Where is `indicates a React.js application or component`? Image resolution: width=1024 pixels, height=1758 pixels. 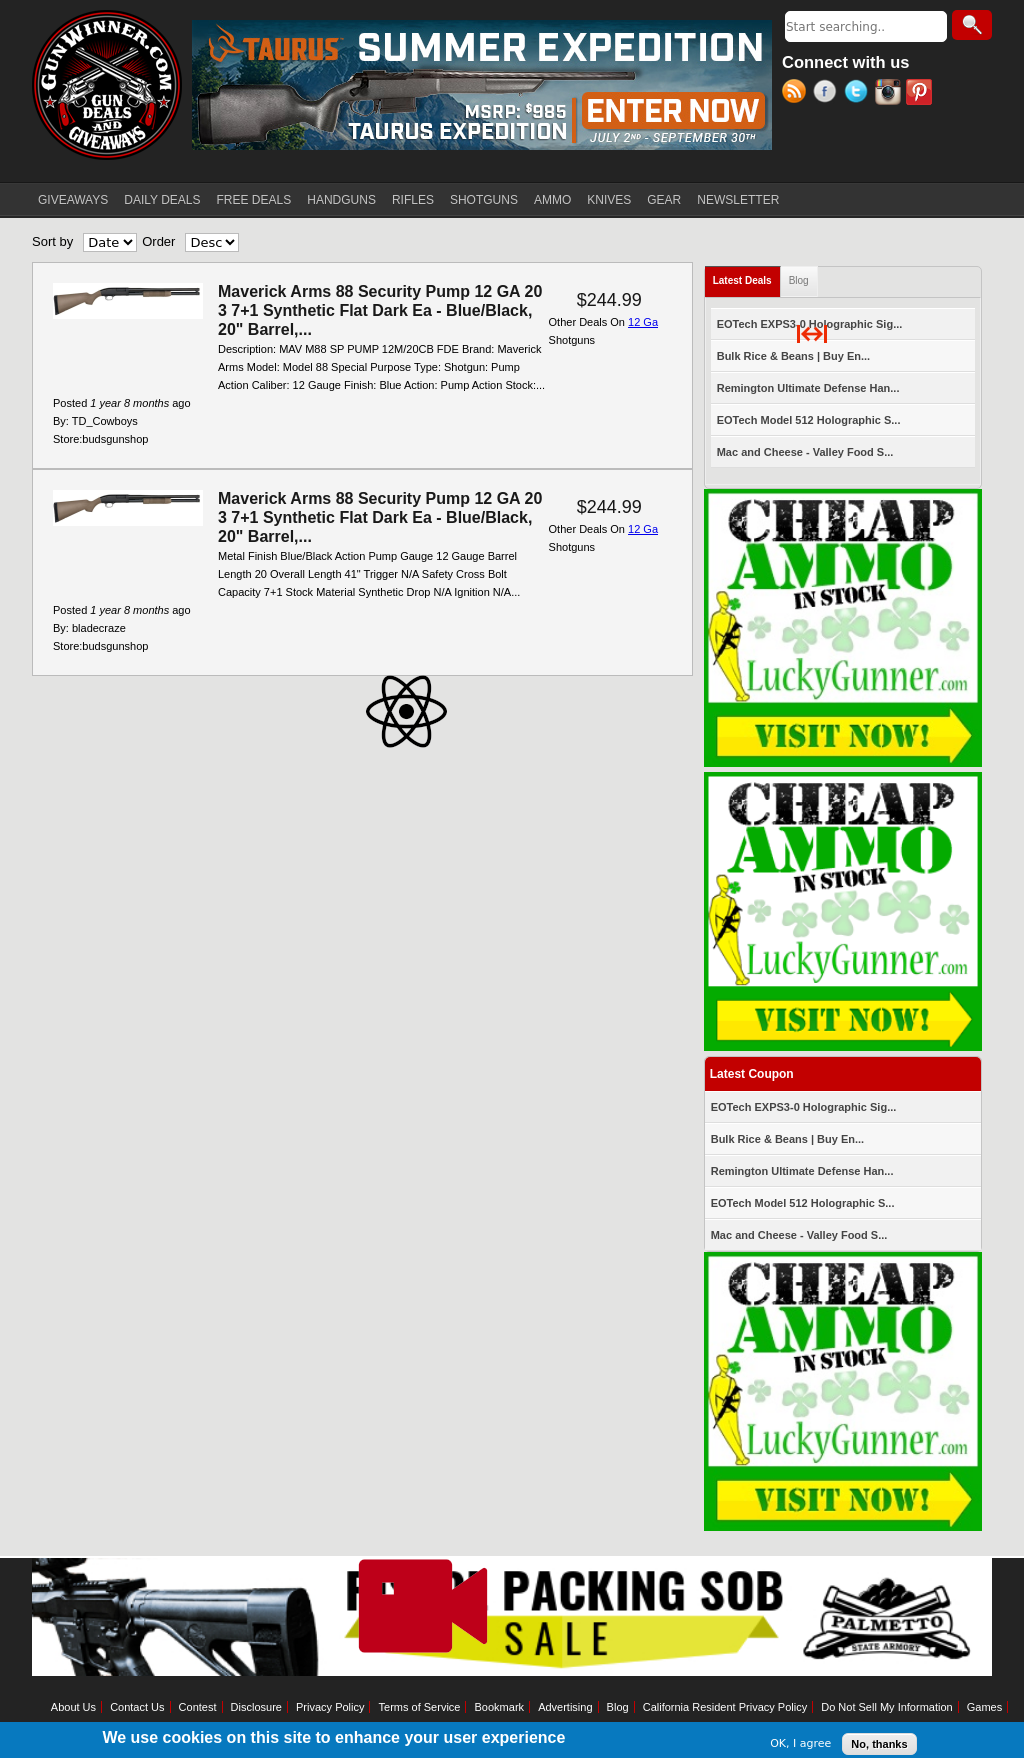 indicates a React.js application or component is located at coordinates (406, 711).